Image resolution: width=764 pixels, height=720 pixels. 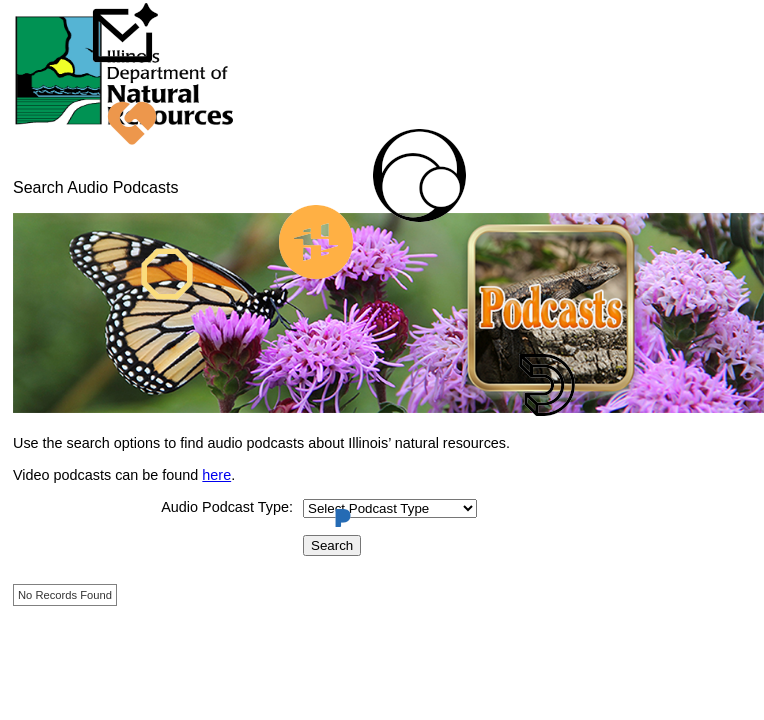 I want to click on access customer service or support, so click(x=132, y=123).